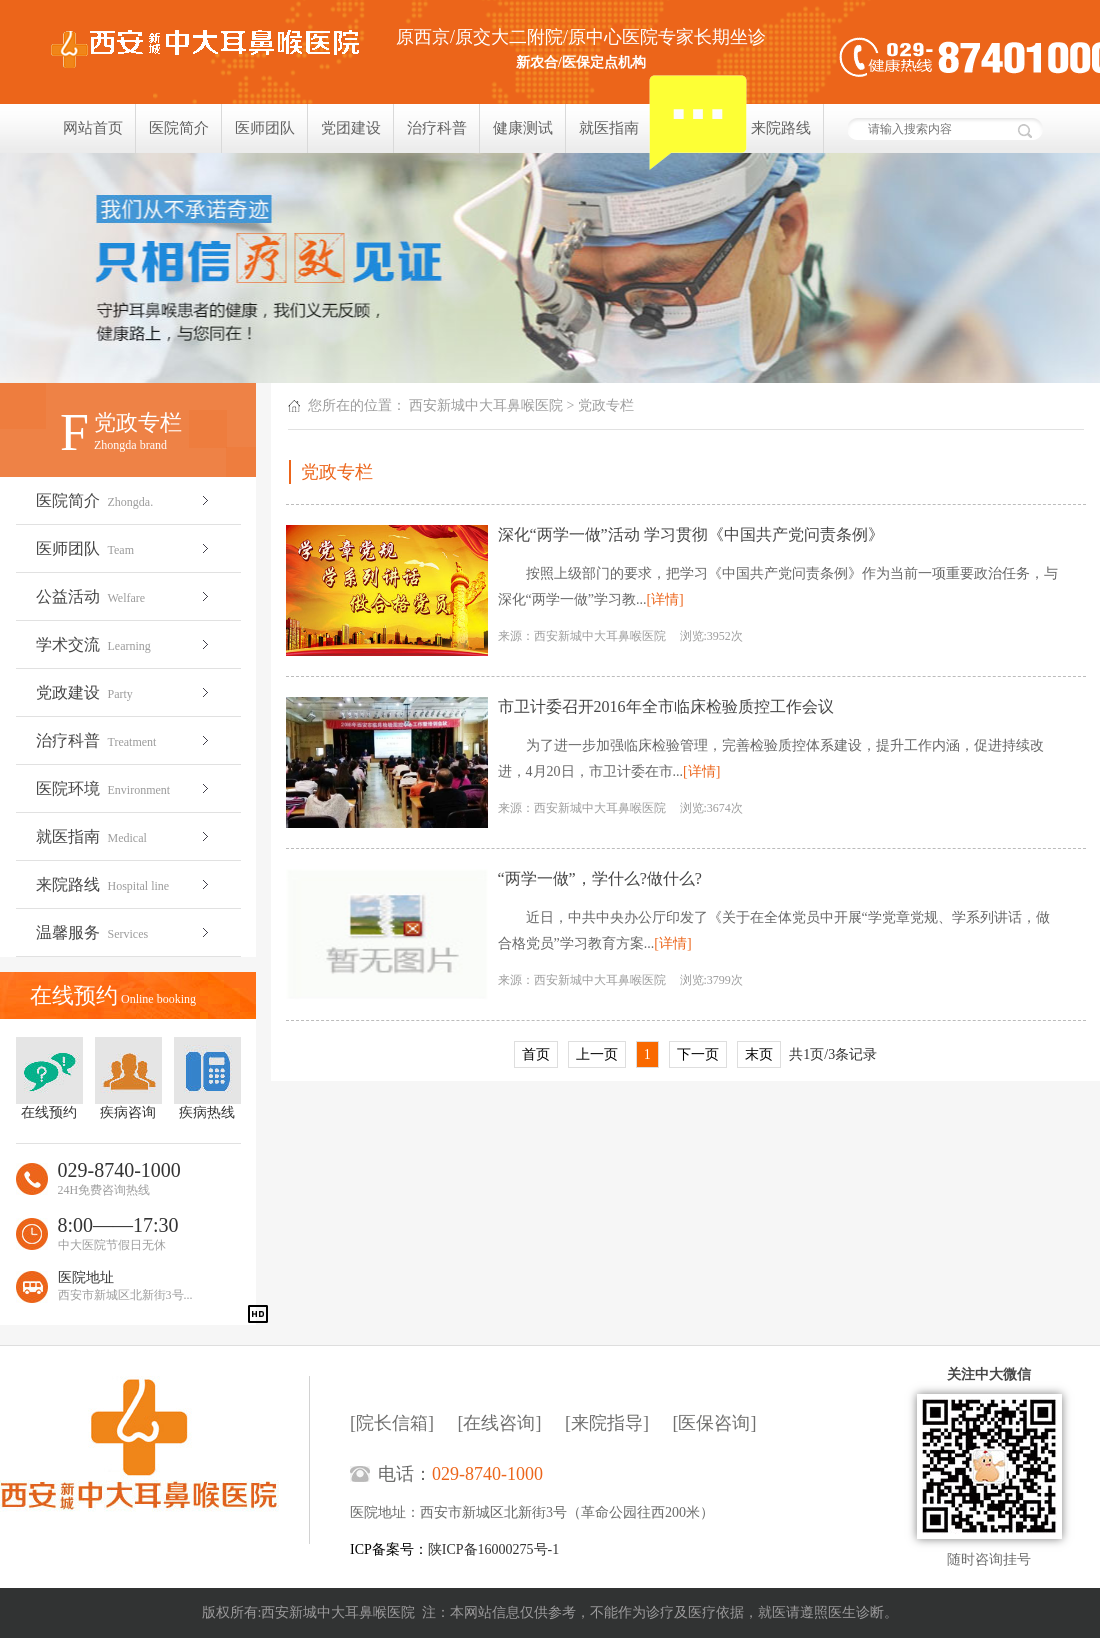 The width and height of the screenshot is (1100, 1638). I want to click on indicates high-definition video quality is available, so click(258, 1314).